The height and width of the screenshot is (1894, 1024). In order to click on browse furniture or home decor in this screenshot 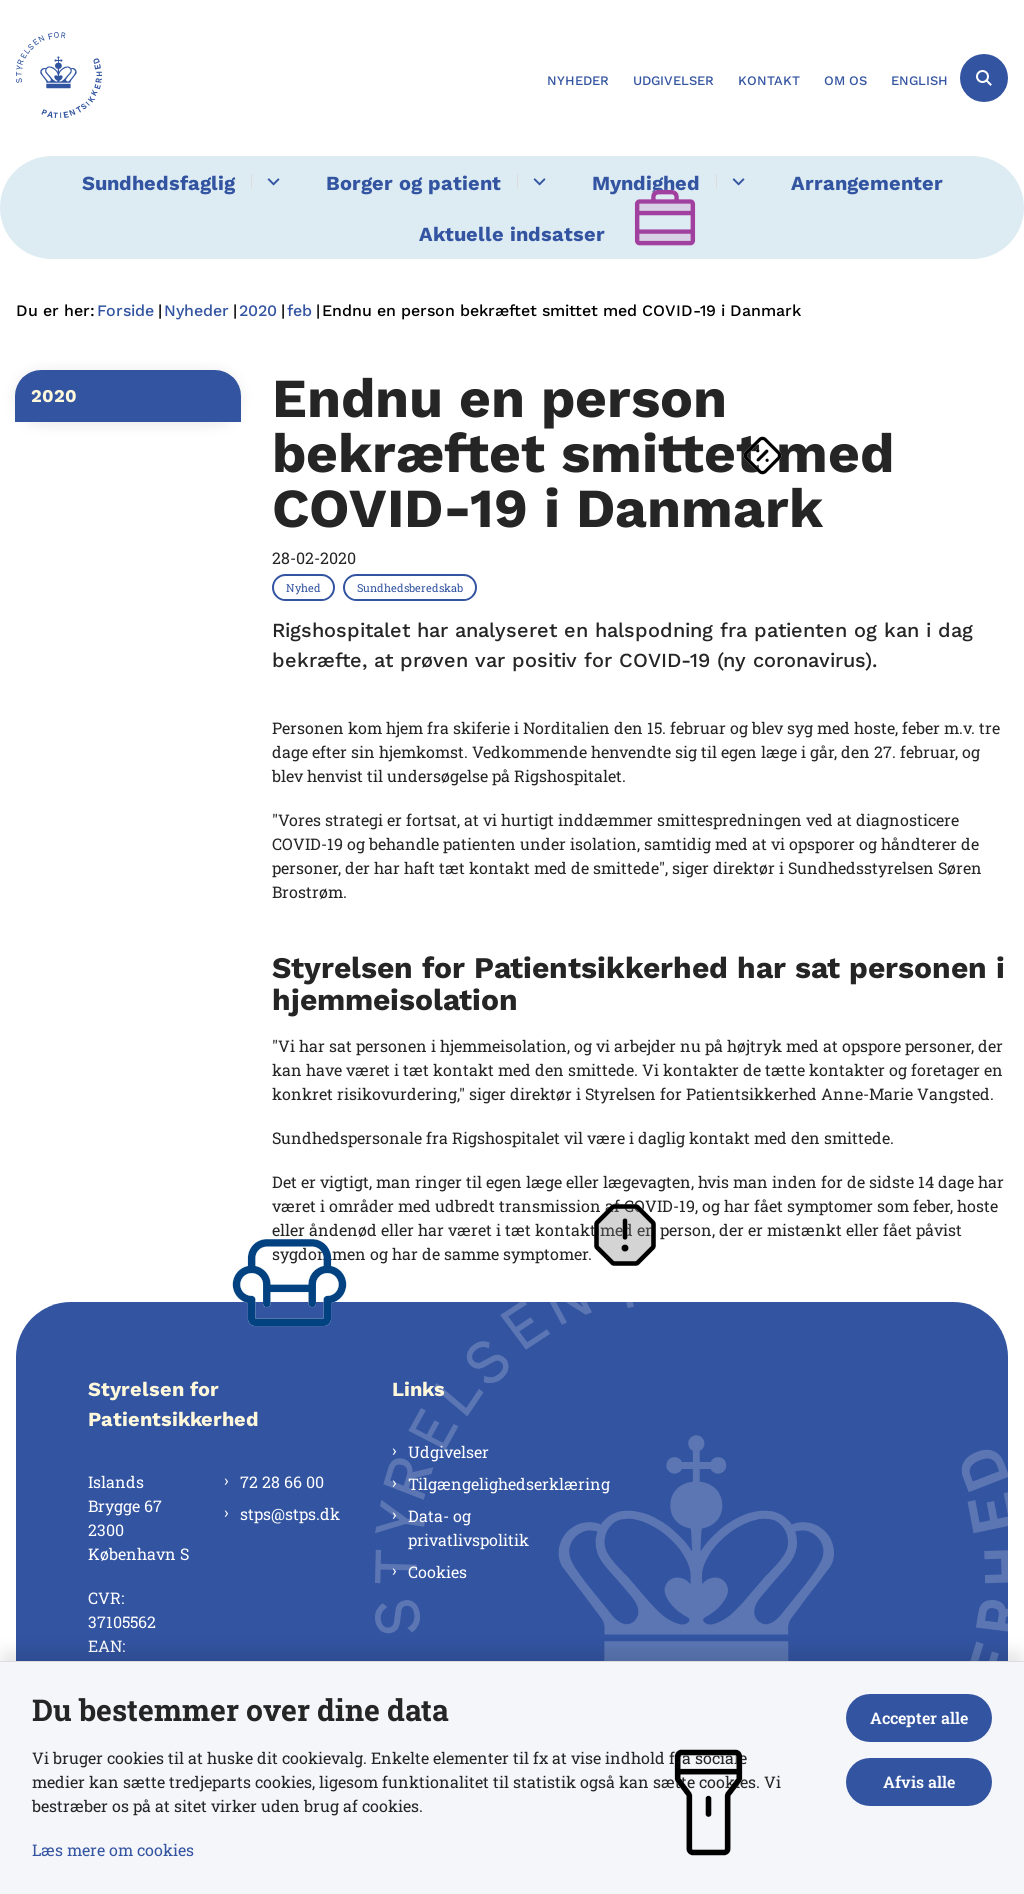, I will do `click(289, 1284)`.